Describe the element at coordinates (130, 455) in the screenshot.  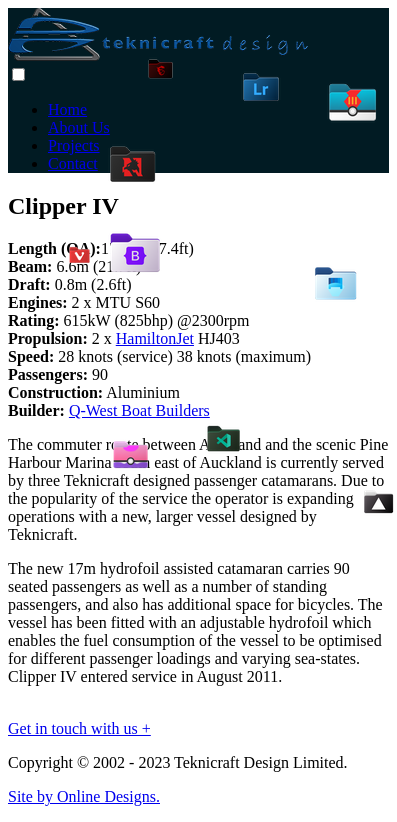
I see `folder for pokémon dream ball collection or related files` at that location.